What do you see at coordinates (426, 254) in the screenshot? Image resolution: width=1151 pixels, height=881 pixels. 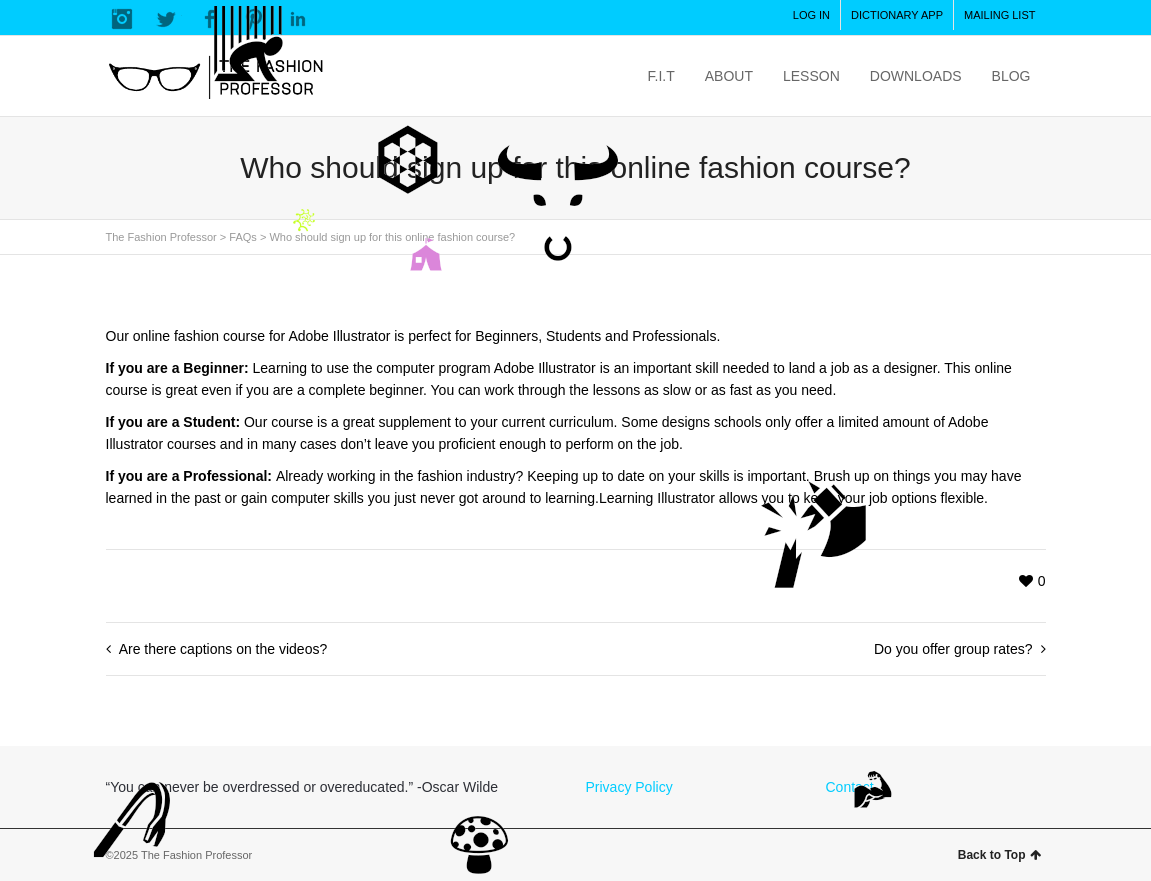 I see `access military camp or barracks in game` at bounding box center [426, 254].